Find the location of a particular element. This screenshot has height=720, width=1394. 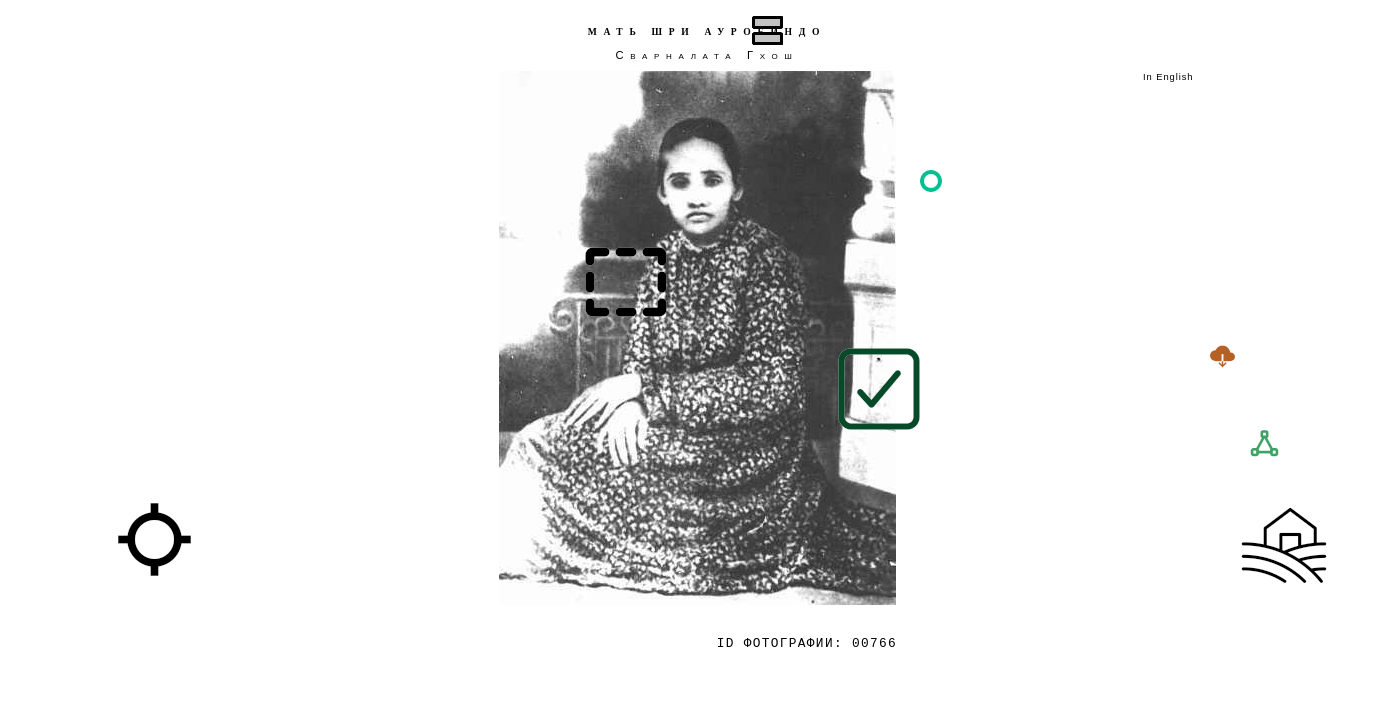

select or confirm an option is located at coordinates (879, 389).